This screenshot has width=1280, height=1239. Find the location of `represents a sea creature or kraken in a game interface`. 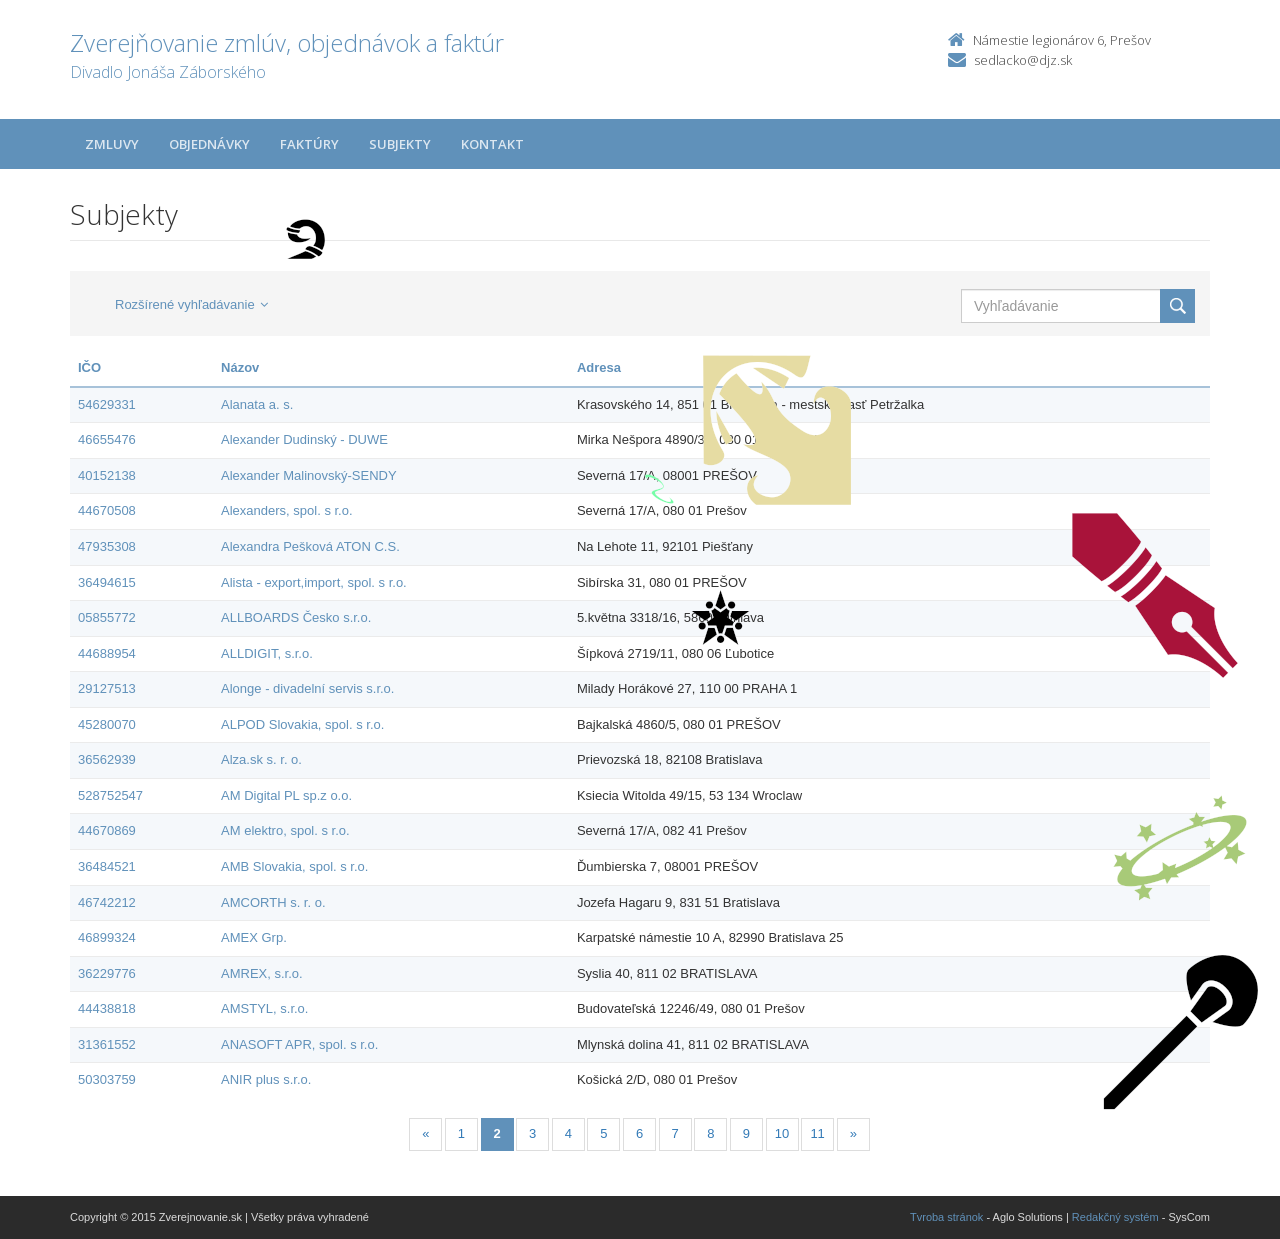

represents a sea creature or kraken in a game interface is located at coordinates (305, 239).